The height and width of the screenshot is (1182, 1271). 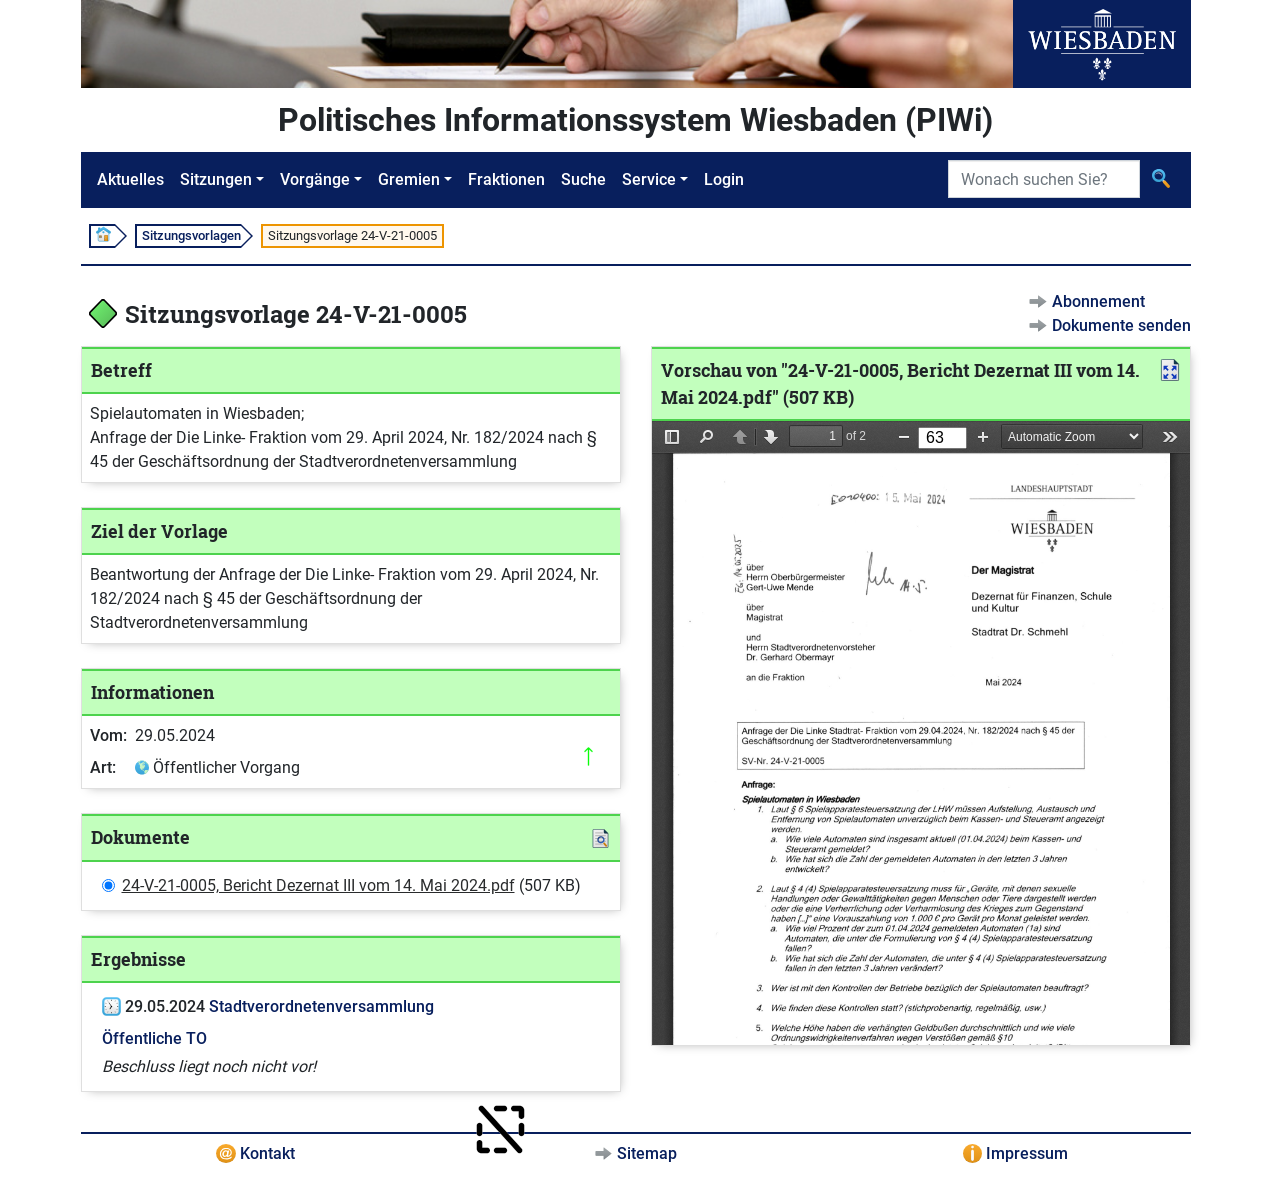 What do you see at coordinates (588, 756) in the screenshot?
I see `scroll to top of page` at bounding box center [588, 756].